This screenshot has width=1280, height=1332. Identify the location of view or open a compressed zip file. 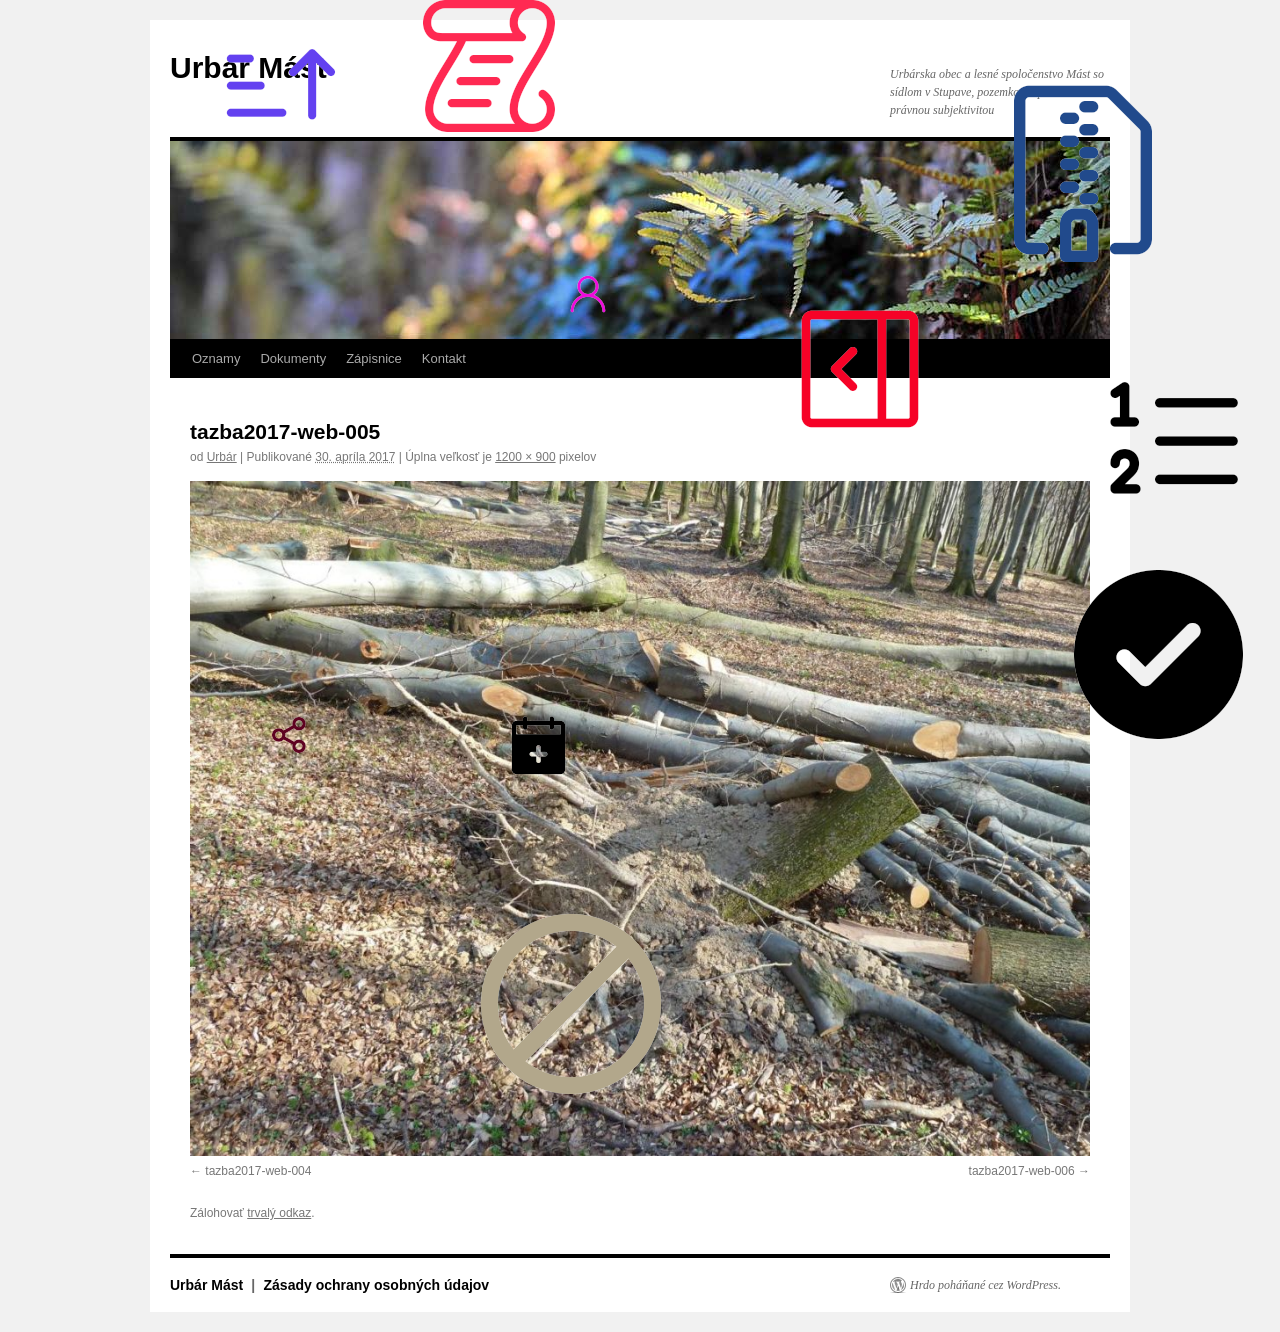
(1083, 170).